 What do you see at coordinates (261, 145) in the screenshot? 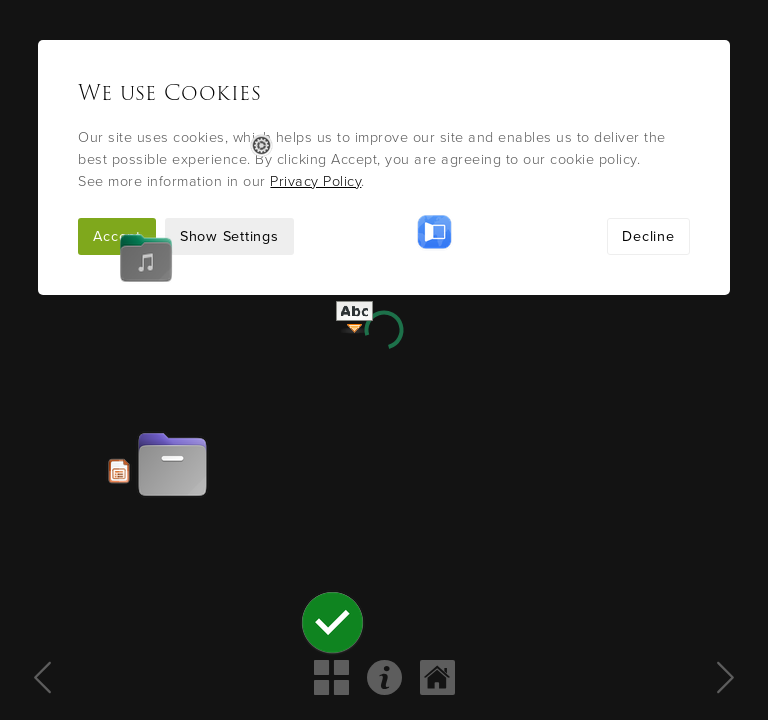
I see `open settings or preferences` at bounding box center [261, 145].